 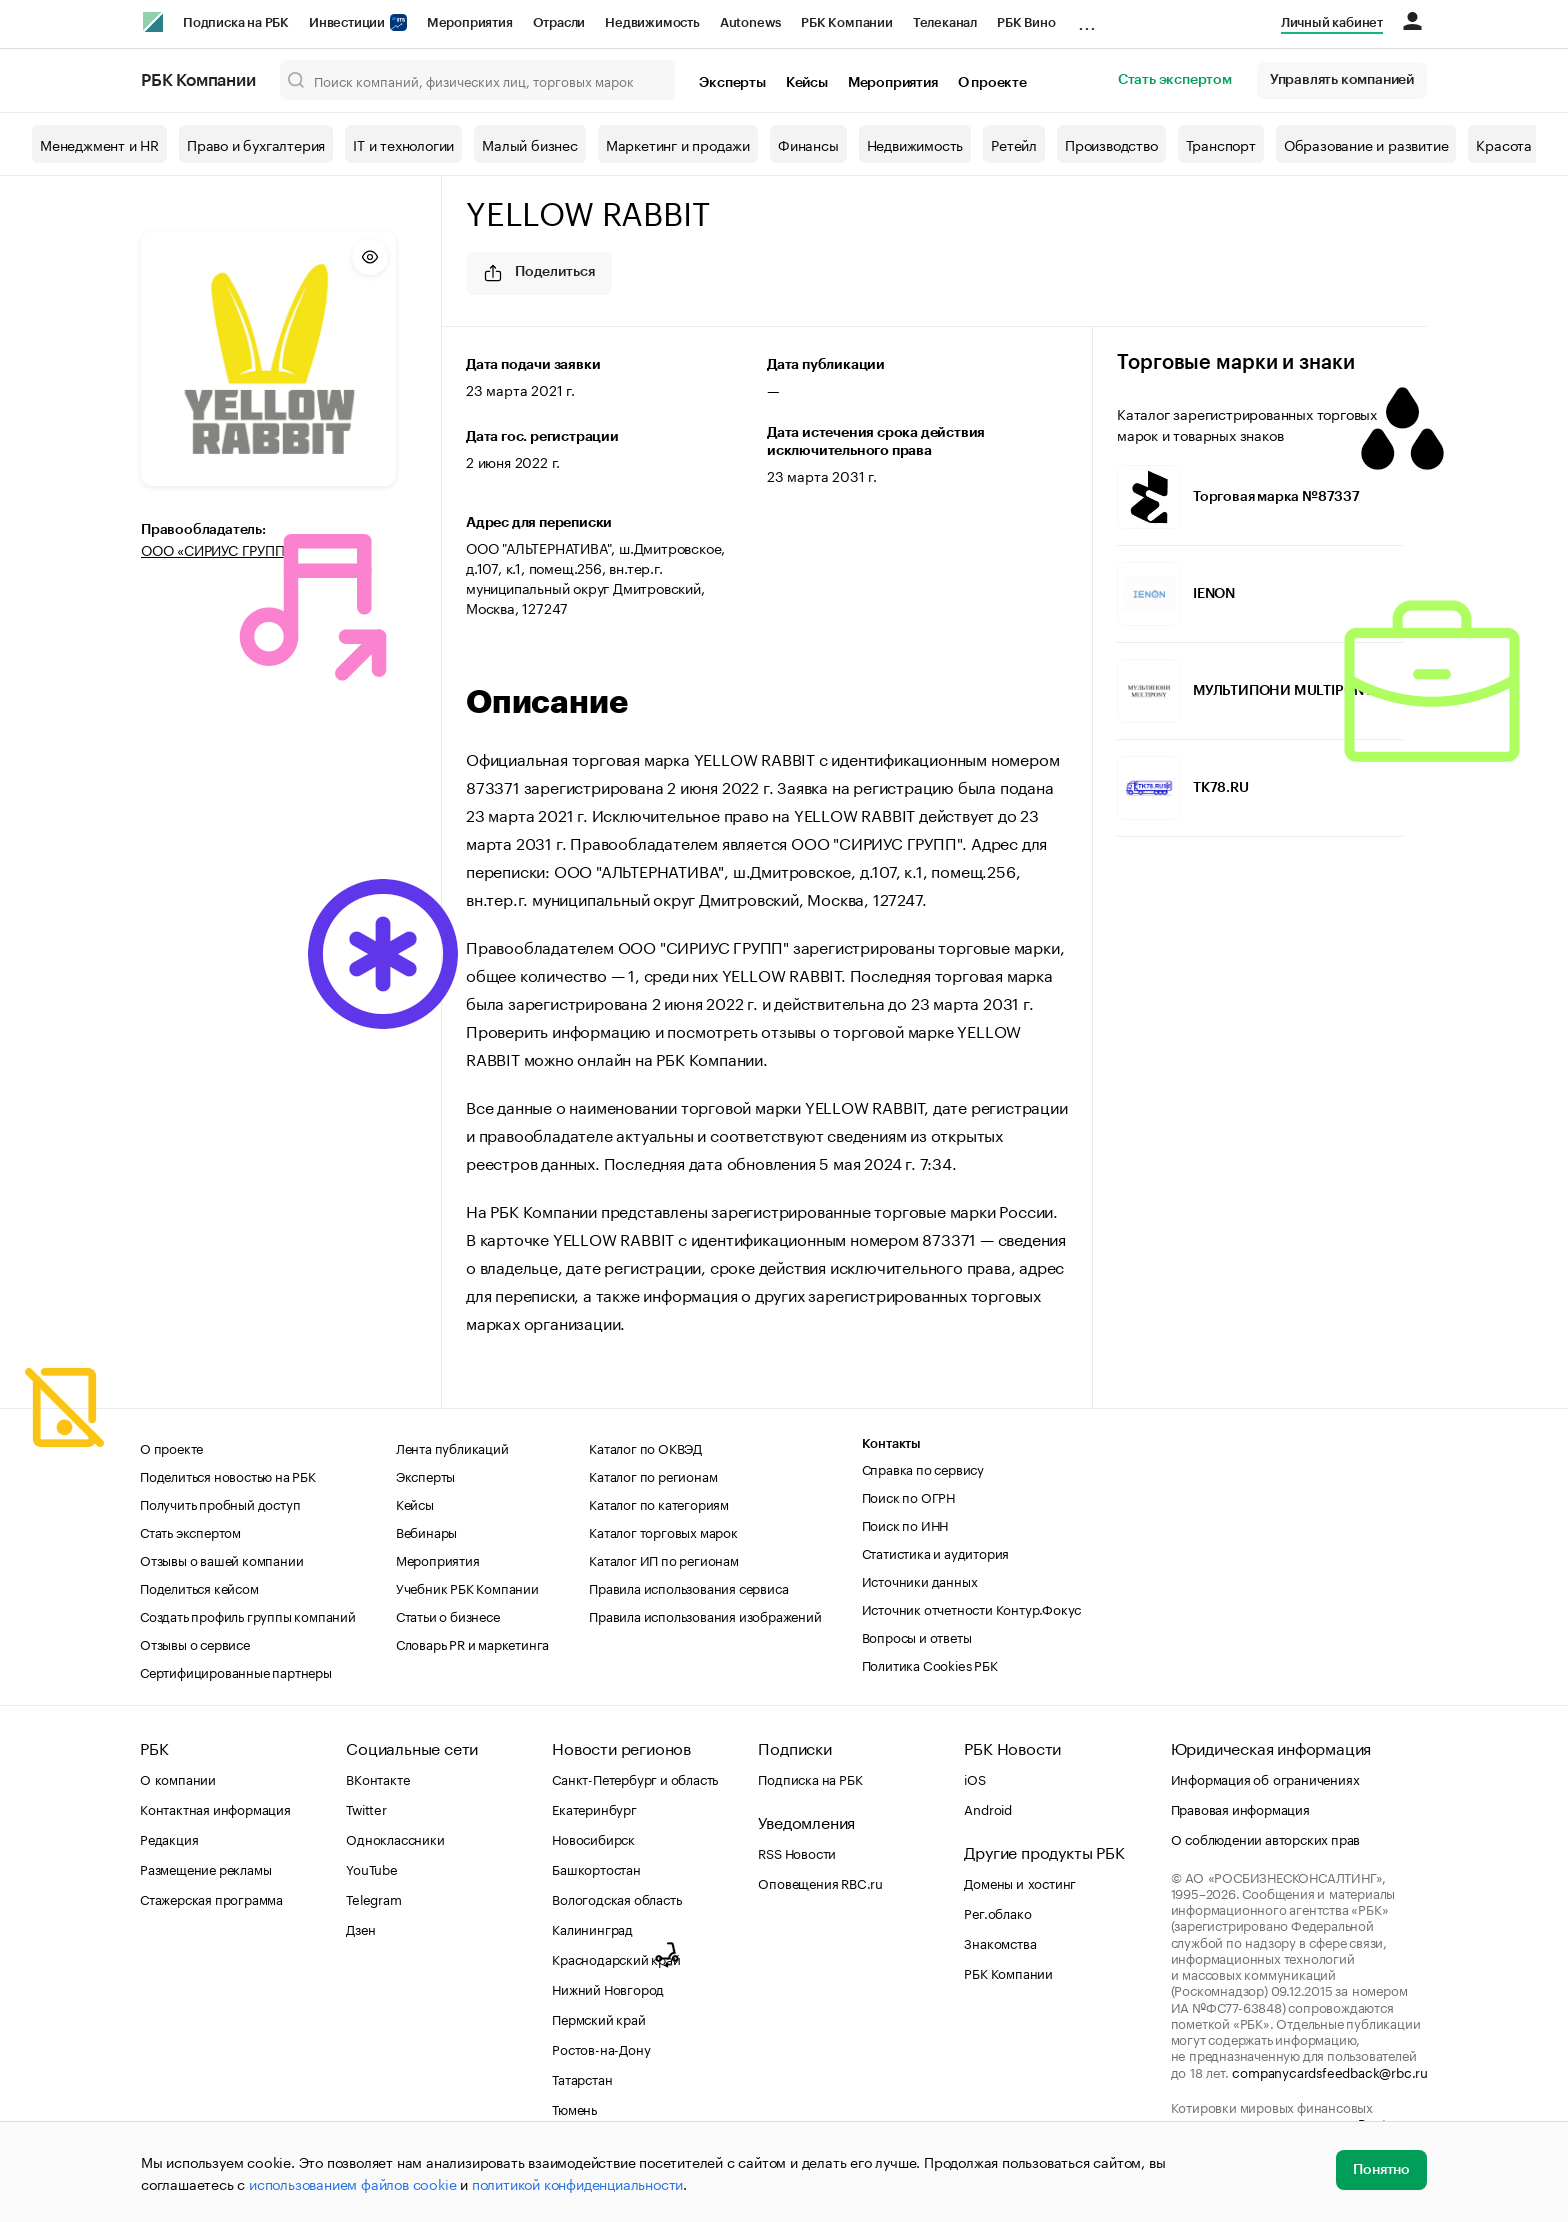 What do you see at coordinates (1402, 428) in the screenshot?
I see `adjust humidity or moisture settings` at bounding box center [1402, 428].